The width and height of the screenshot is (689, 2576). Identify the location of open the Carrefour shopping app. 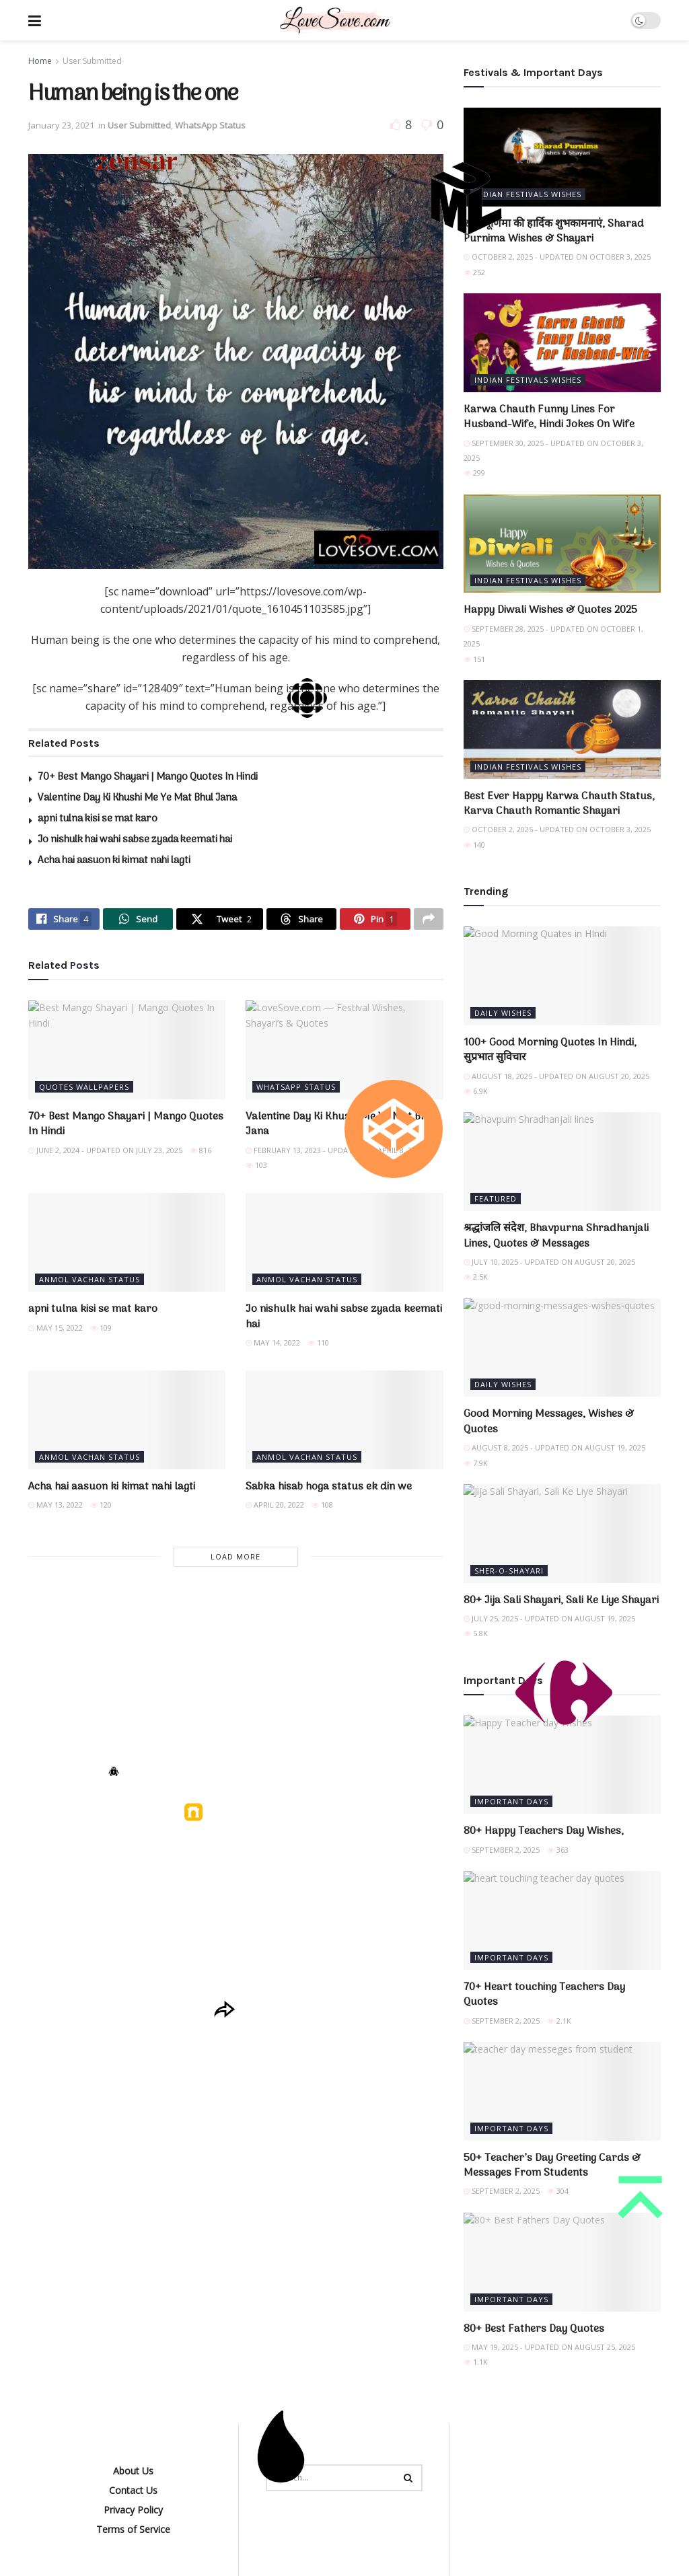
(564, 1693).